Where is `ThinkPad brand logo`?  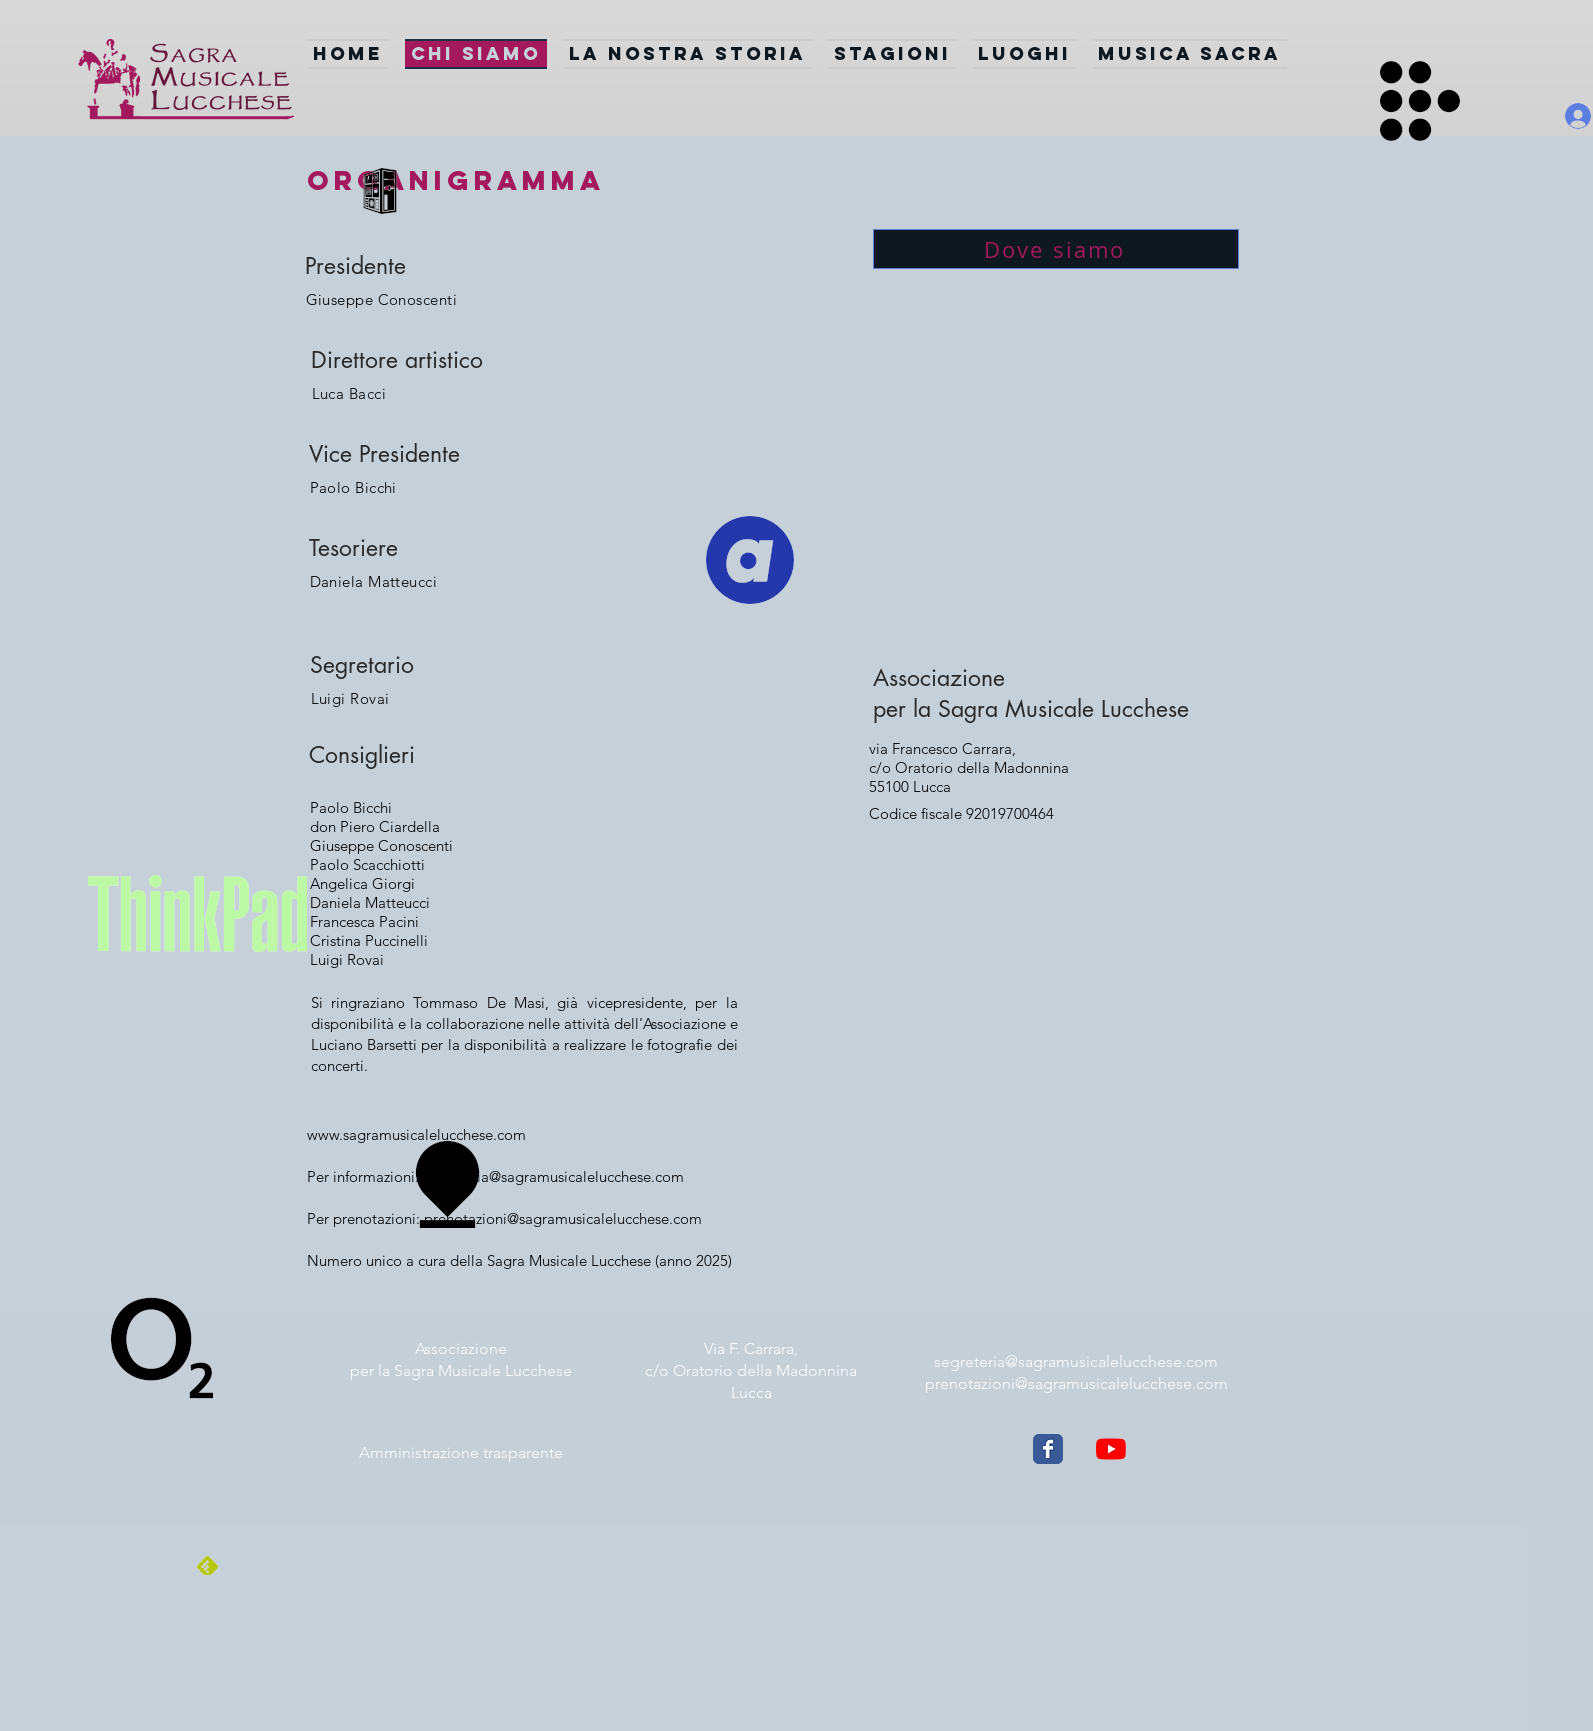 ThinkPad brand logo is located at coordinates (197, 913).